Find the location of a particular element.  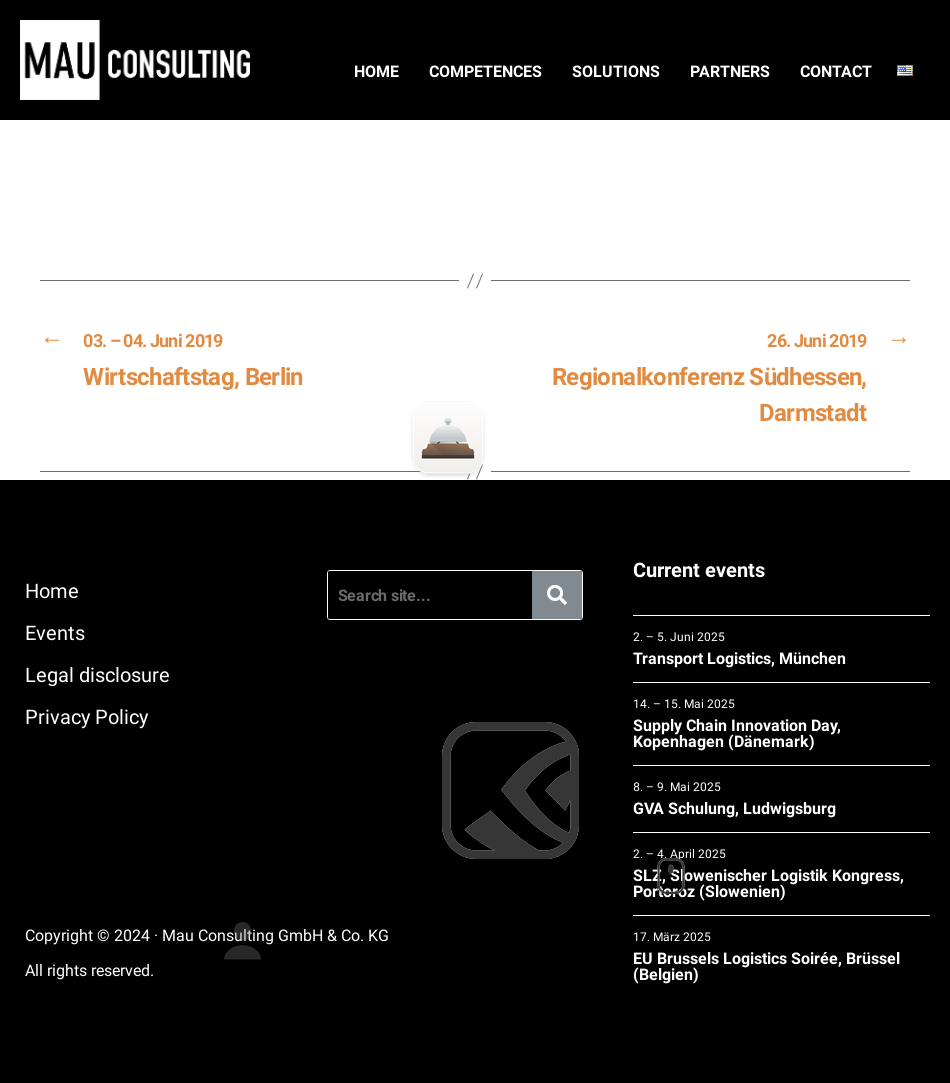

open system services preferences is located at coordinates (448, 438).